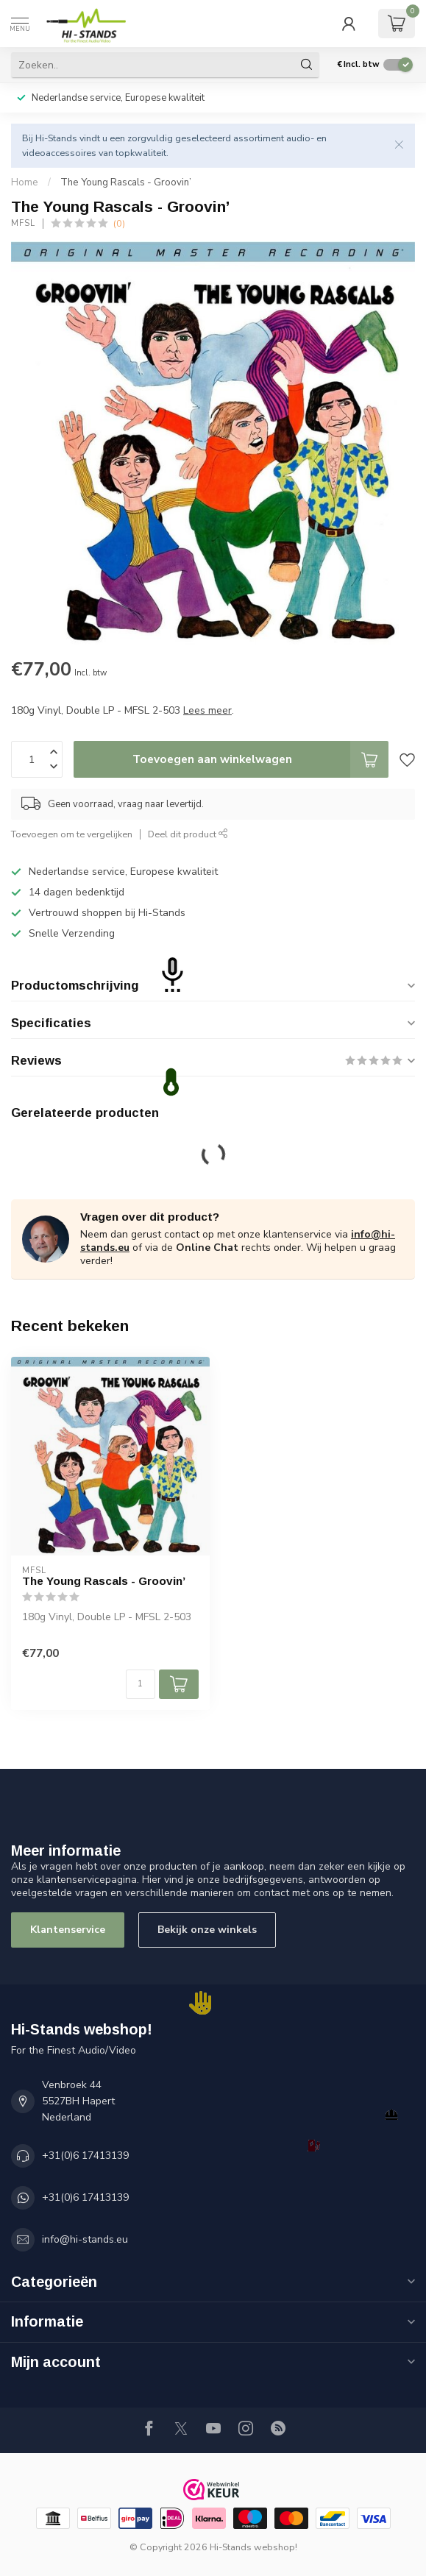  I want to click on indicates a skin condition or allergy warning, so click(201, 2003).